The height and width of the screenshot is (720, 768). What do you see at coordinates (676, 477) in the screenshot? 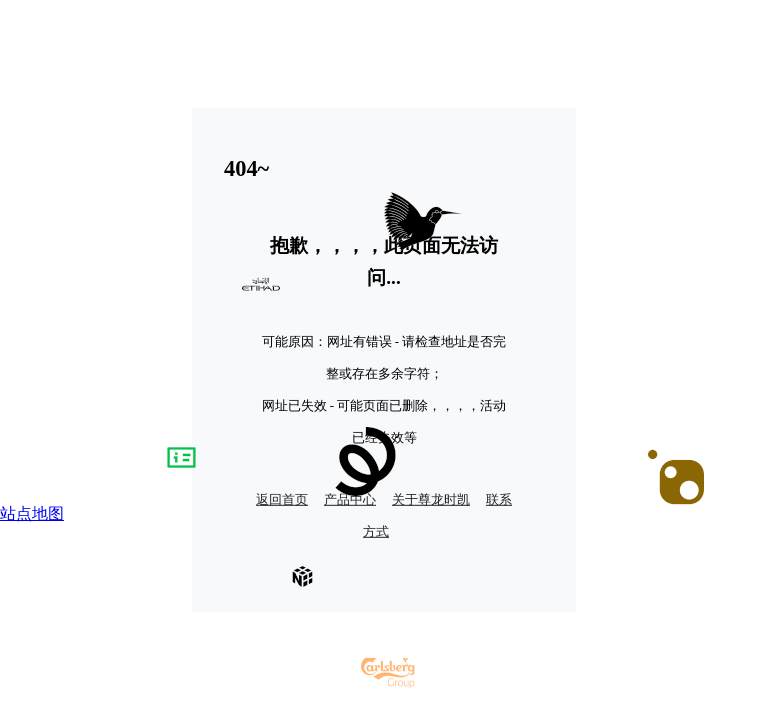
I see `nuget package manager logo` at bounding box center [676, 477].